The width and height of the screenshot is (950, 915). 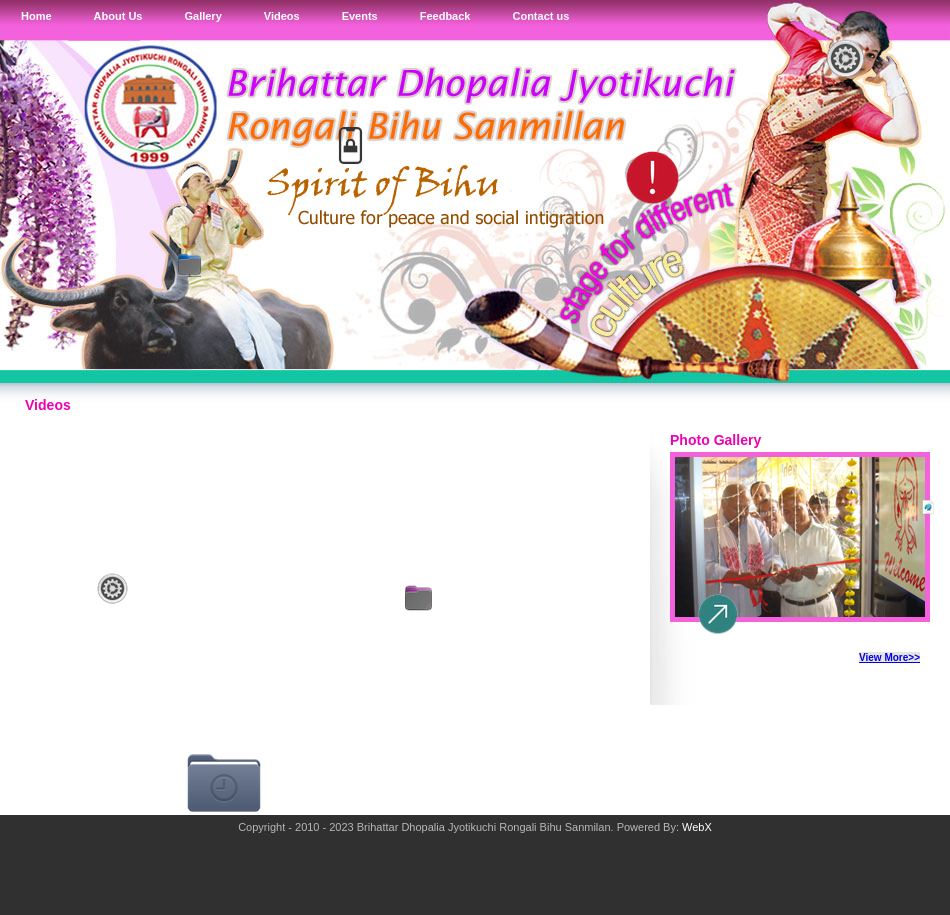 I want to click on open file in paint application, so click(x=928, y=507).